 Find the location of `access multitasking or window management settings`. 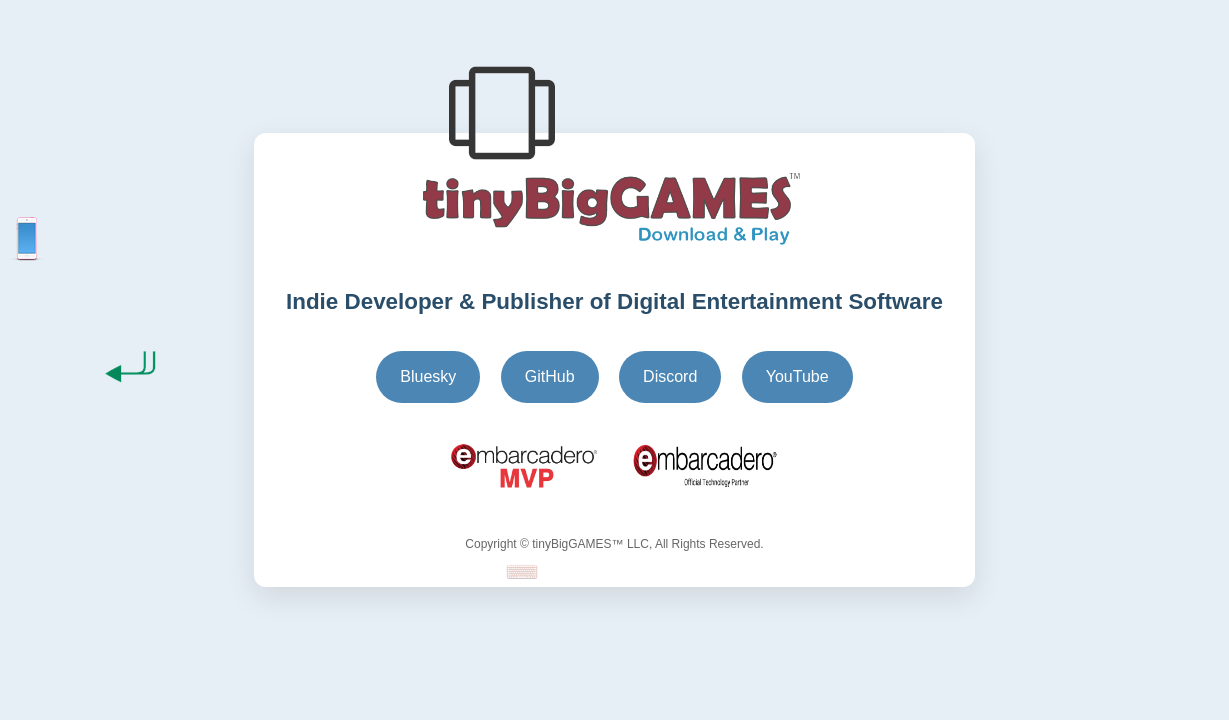

access multitasking or window management settings is located at coordinates (502, 113).